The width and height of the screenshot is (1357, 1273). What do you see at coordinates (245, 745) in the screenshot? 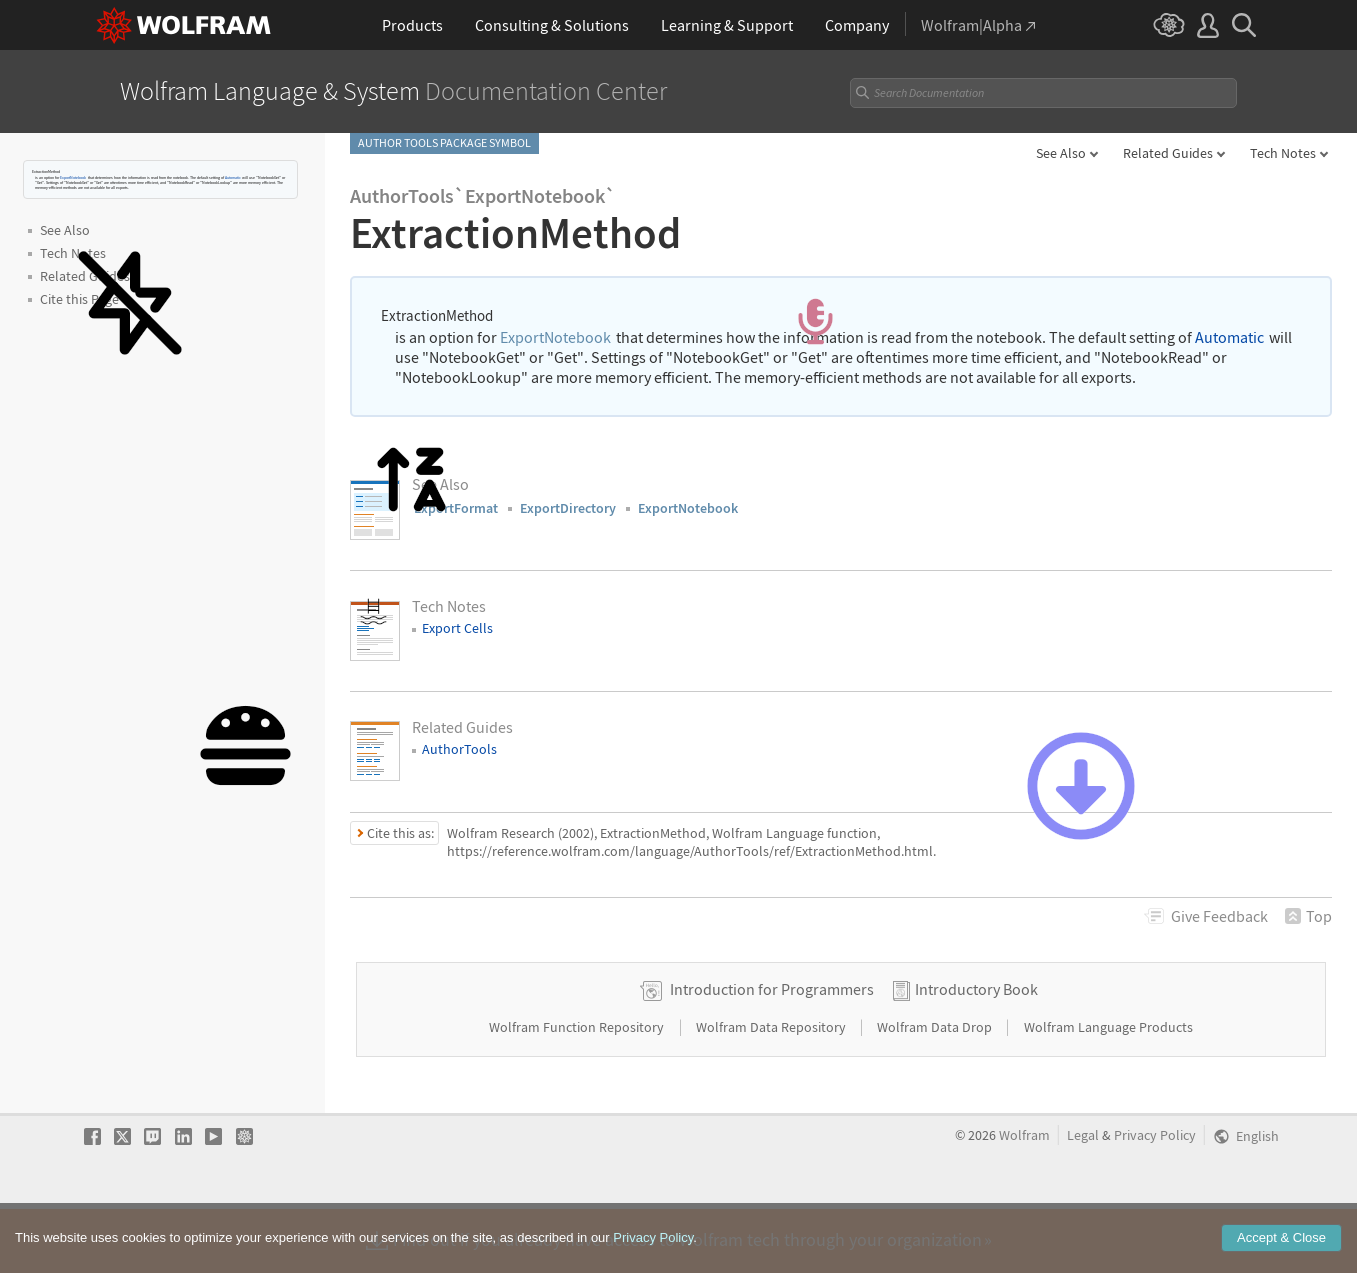
I see `access food or restaurant options` at bounding box center [245, 745].